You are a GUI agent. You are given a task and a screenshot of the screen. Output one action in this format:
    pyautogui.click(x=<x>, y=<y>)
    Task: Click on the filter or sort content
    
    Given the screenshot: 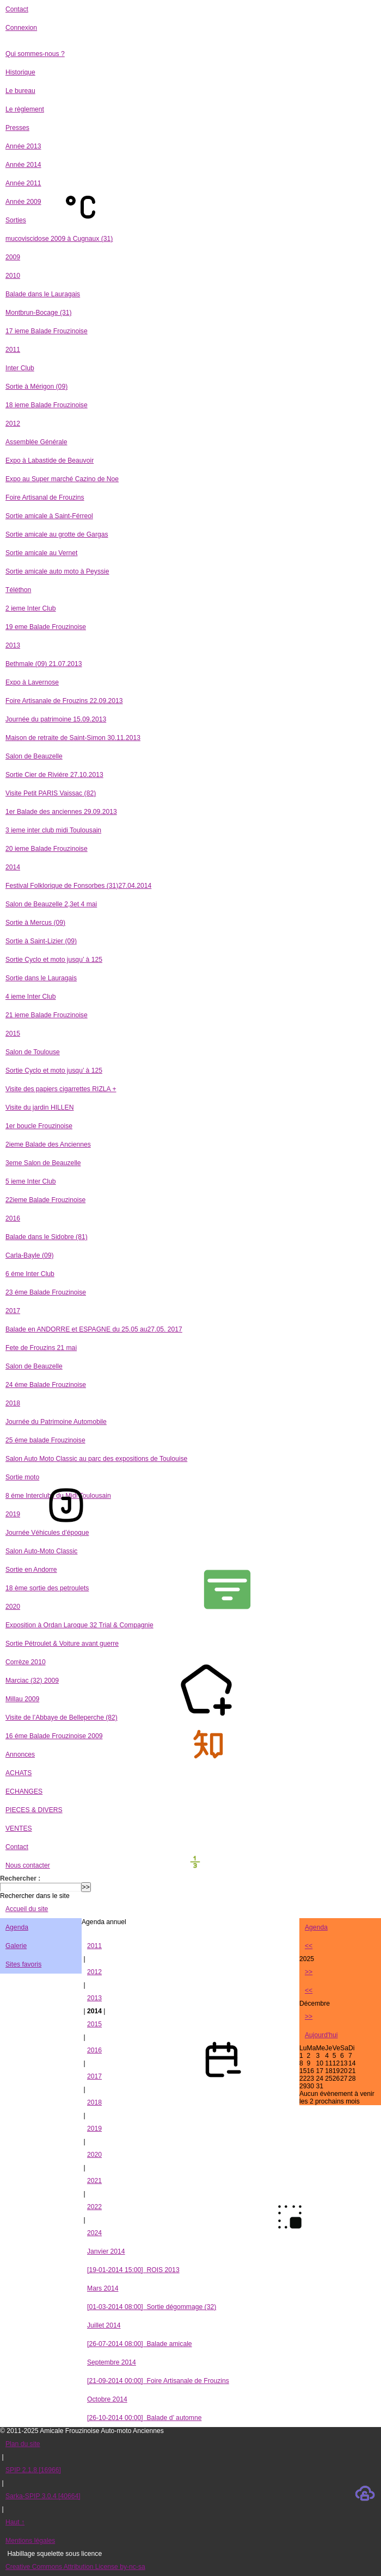 What is the action you would take?
    pyautogui.click(x=227, y=1589)
    